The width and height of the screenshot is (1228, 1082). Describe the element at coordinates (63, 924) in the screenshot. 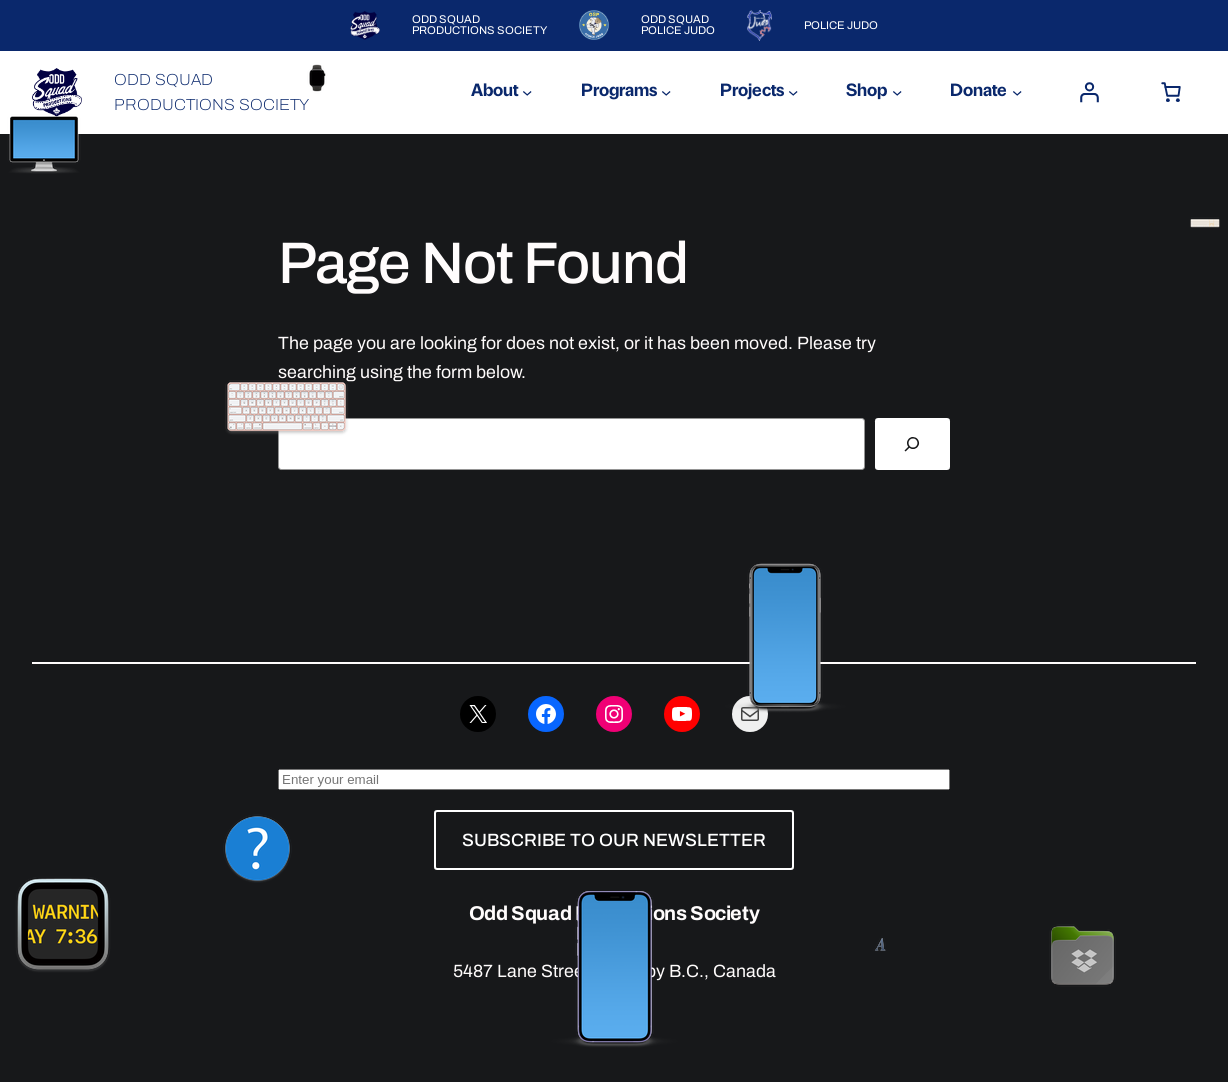

I see `open the console app to view system logs` at that location.